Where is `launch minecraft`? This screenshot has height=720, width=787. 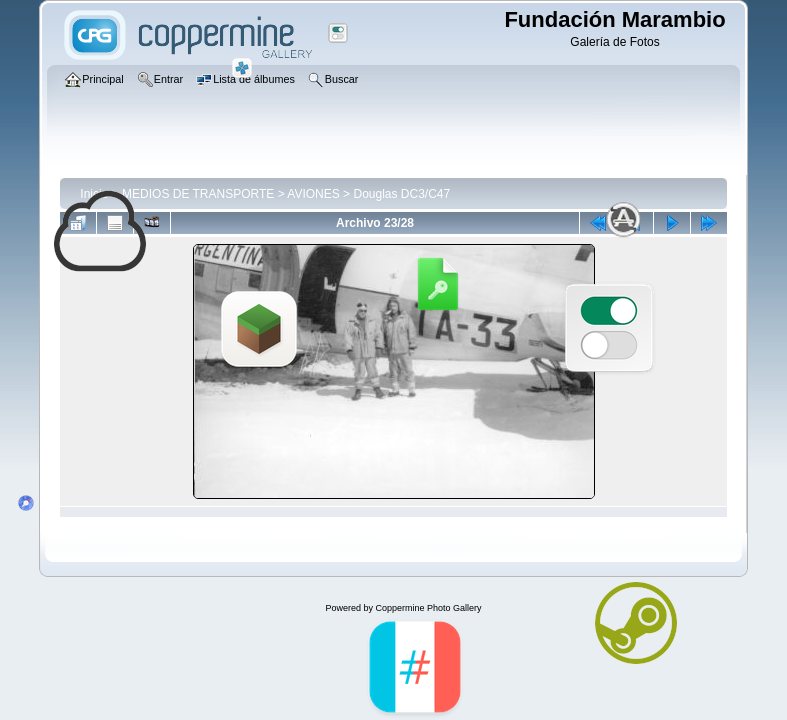 launch minecraft is located at coordinates (259, 329).